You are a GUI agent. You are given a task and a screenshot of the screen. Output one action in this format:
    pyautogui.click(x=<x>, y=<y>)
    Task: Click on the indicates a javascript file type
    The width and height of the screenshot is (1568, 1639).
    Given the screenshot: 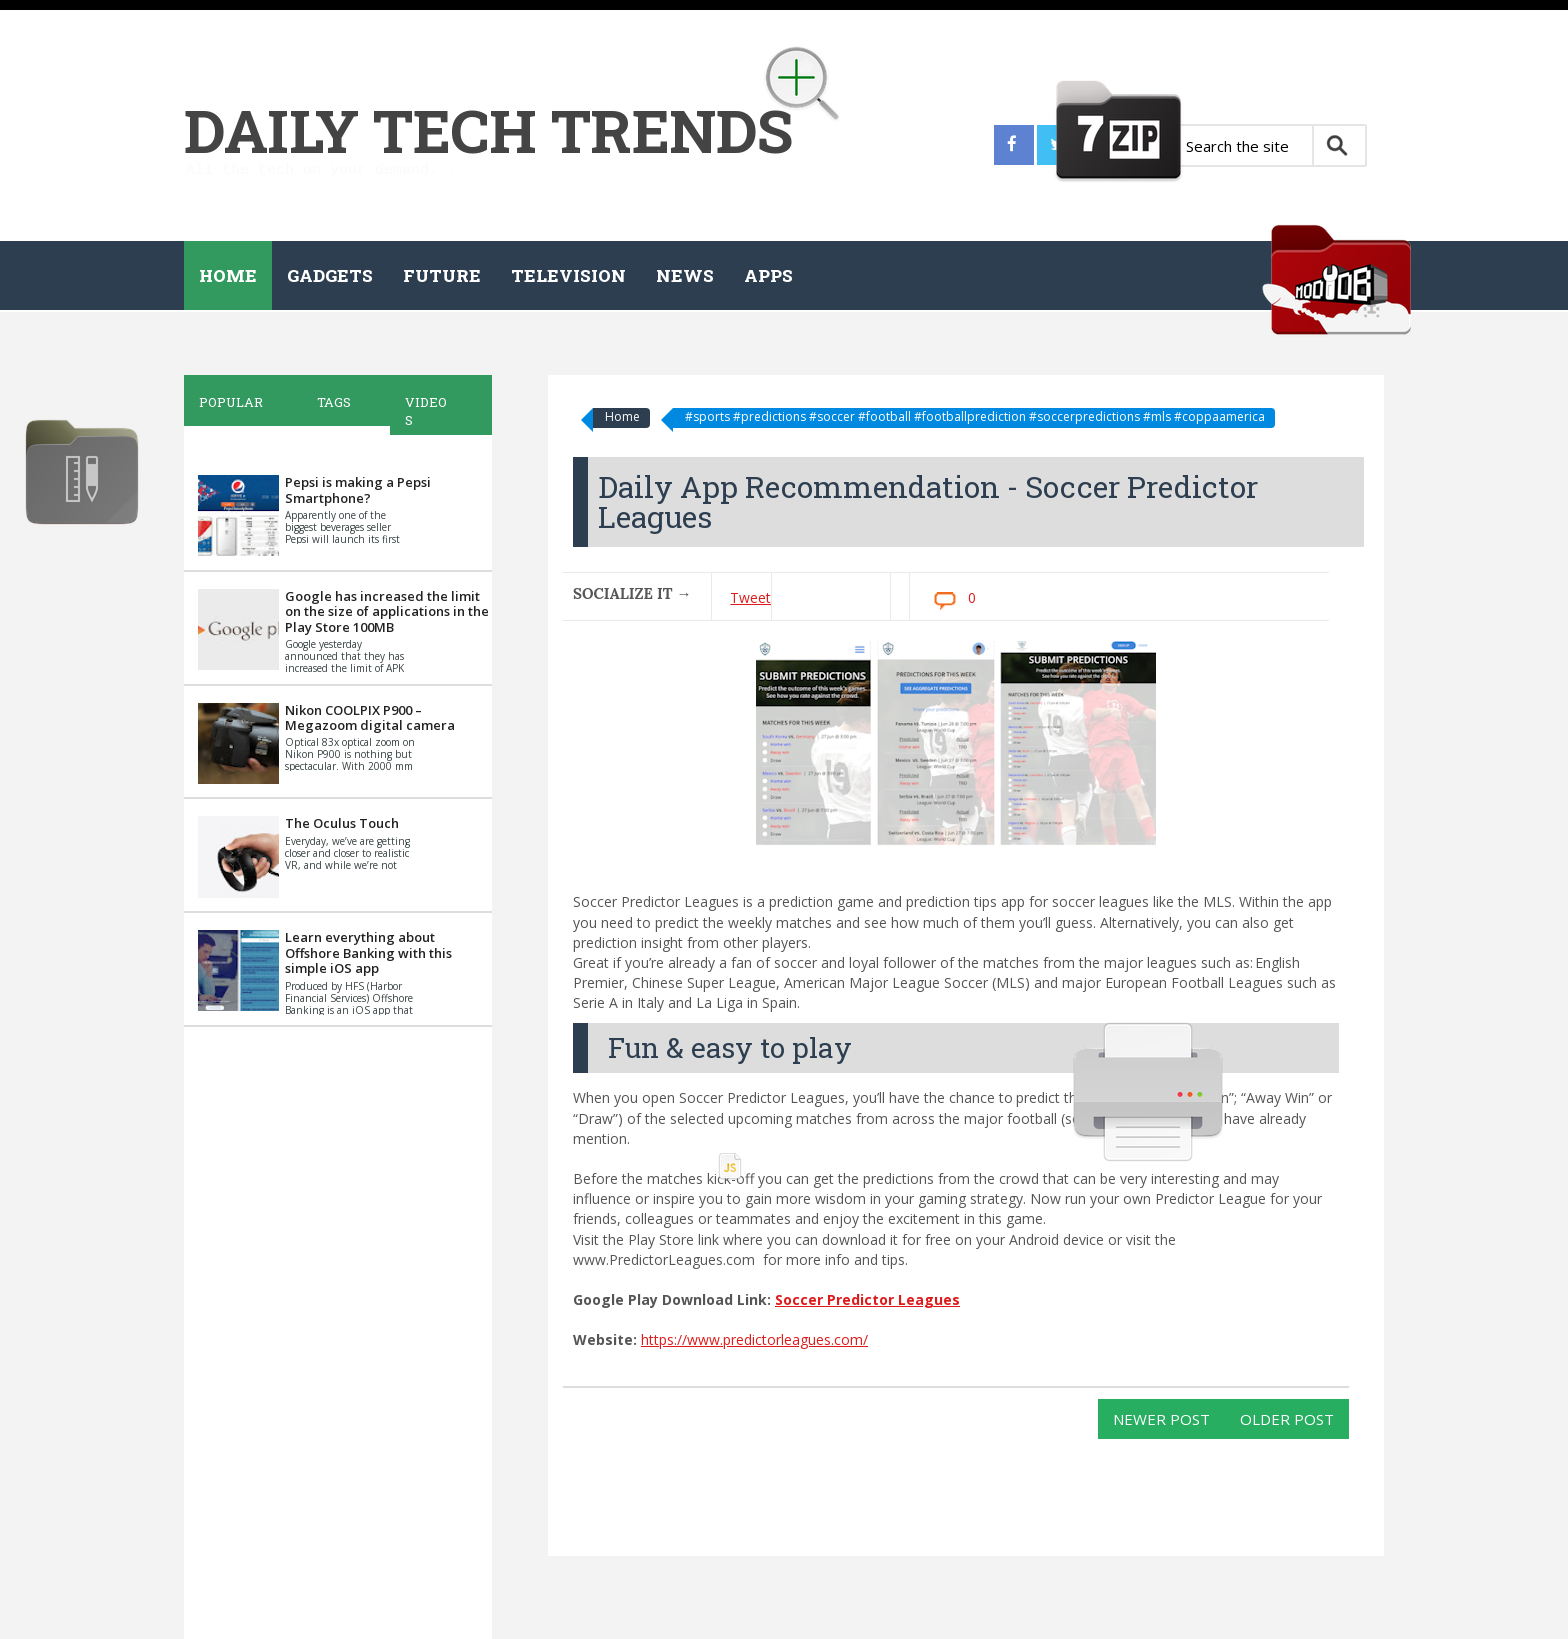 What is the action you would take?
    pyautogui.click(x=730, y=1166)
    